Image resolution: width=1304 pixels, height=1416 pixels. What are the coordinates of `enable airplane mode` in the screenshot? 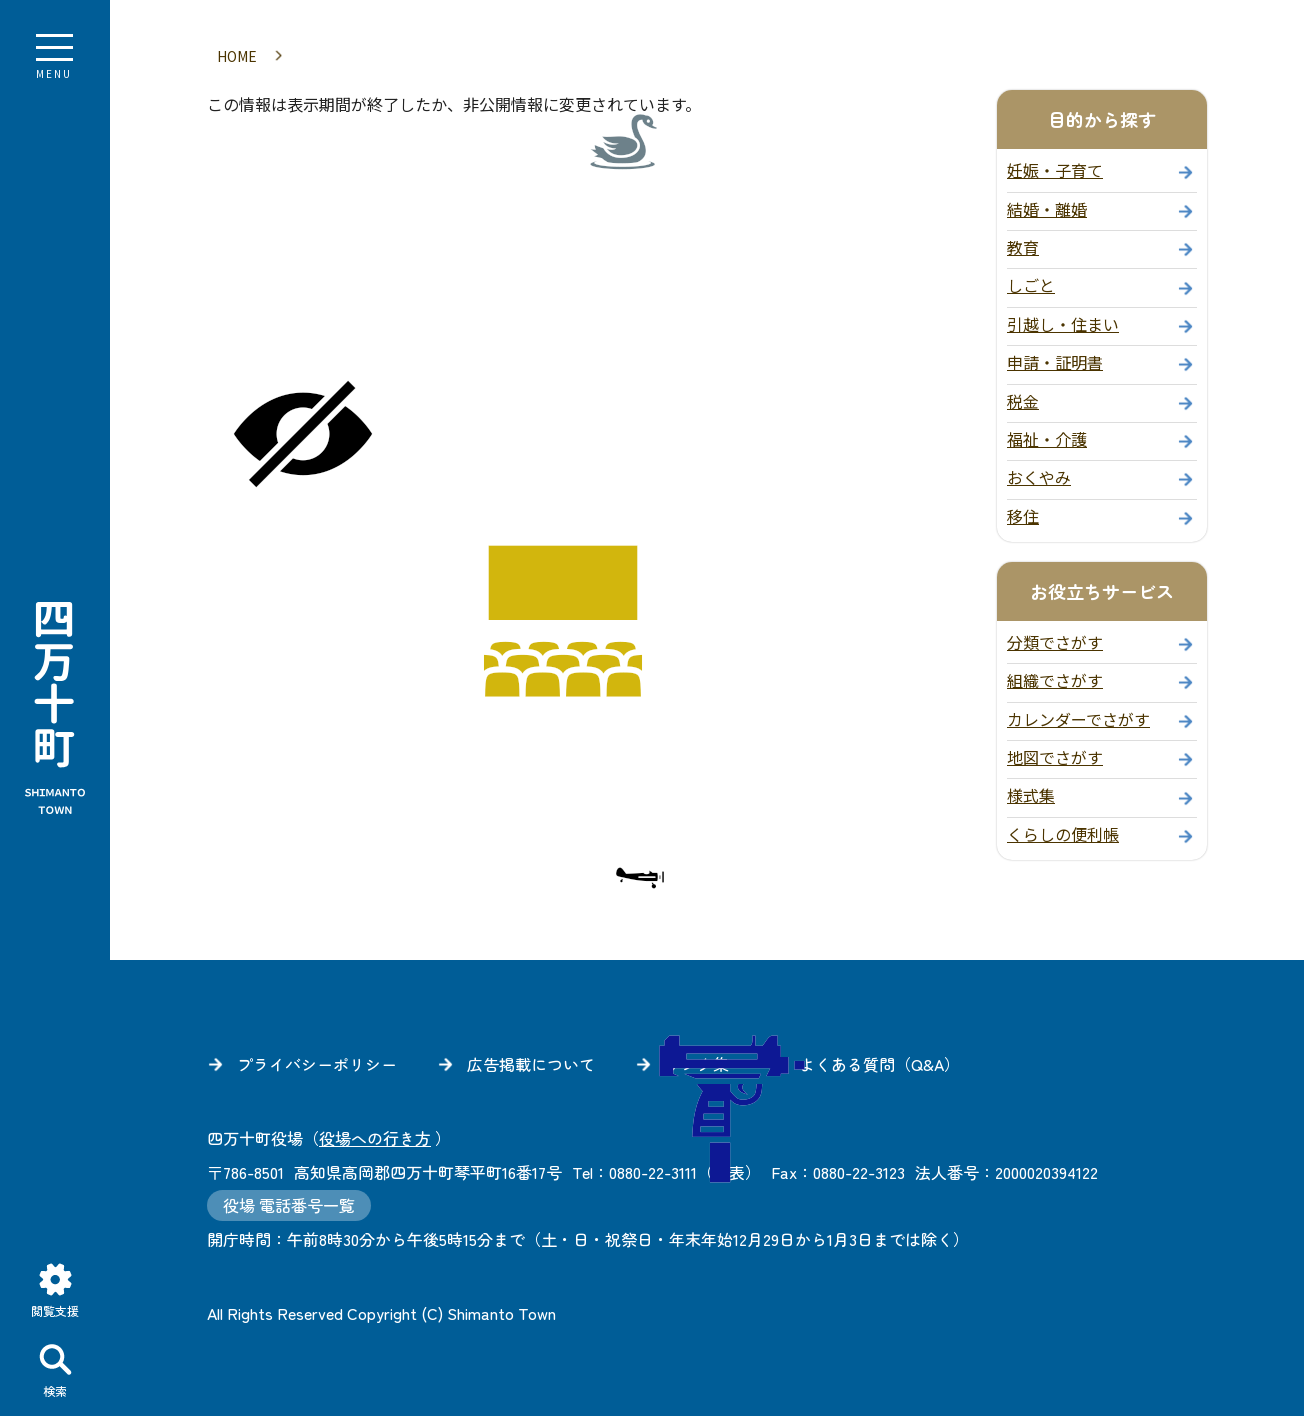 It's located at (640, 878).